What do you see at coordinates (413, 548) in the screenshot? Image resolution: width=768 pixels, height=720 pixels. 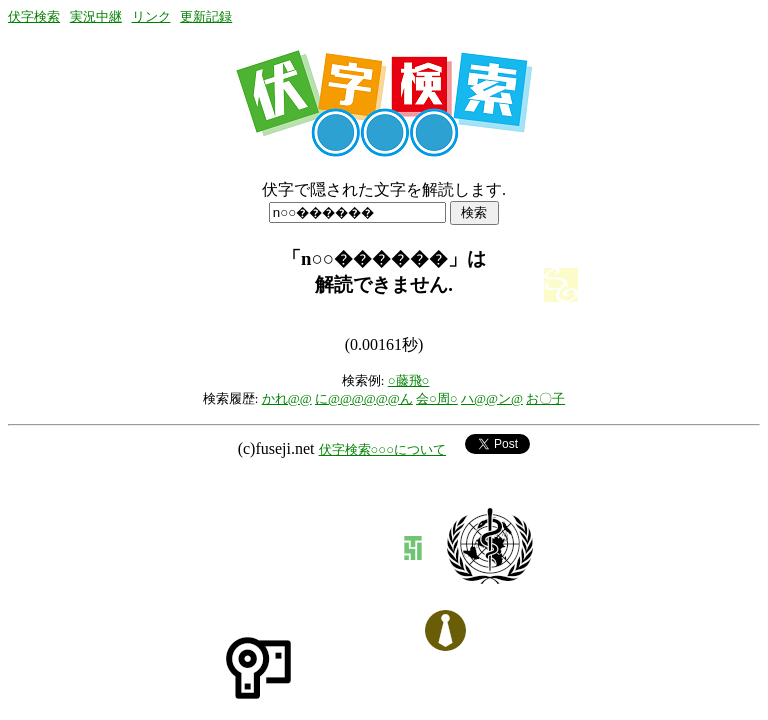 I see `open Google Cloud Composer console` at bounding box center [413, 548].